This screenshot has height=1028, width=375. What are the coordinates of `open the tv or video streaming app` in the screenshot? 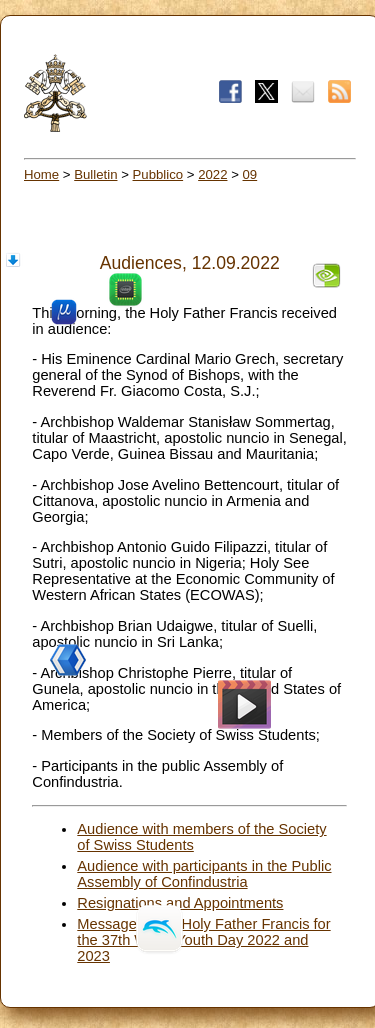 It's located at (244, 704).